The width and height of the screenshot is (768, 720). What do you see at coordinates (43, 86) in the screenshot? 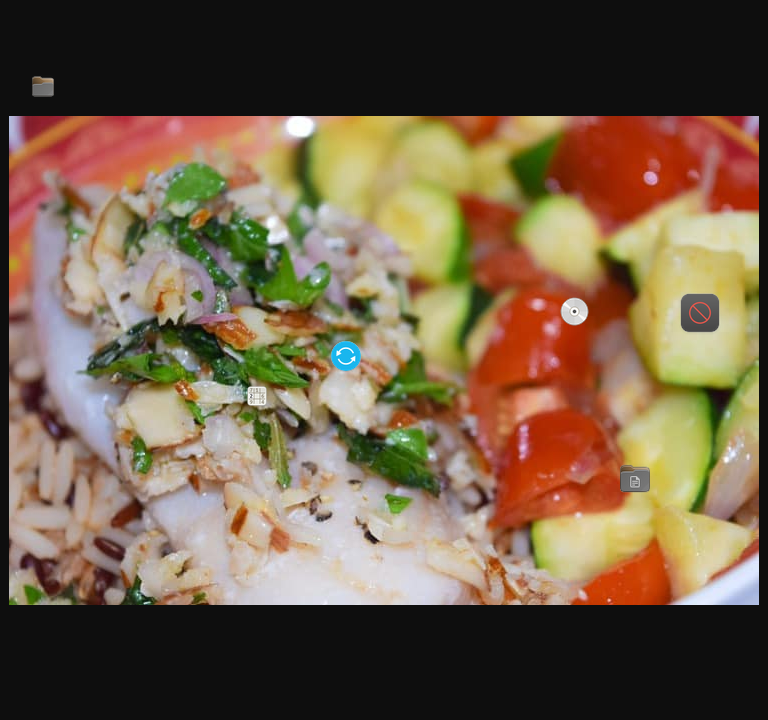
I see `drop files here to move them into this folder` at bounding box center [43, 86].